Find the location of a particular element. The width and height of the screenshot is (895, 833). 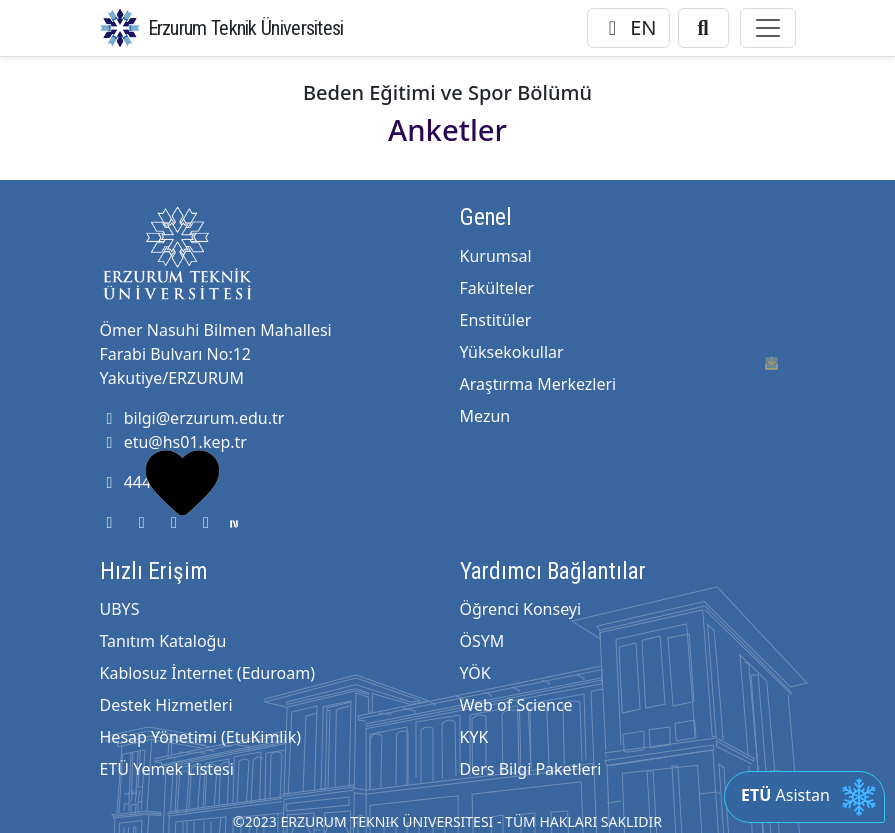

download a file to your device is located at coordinates (771, 363).